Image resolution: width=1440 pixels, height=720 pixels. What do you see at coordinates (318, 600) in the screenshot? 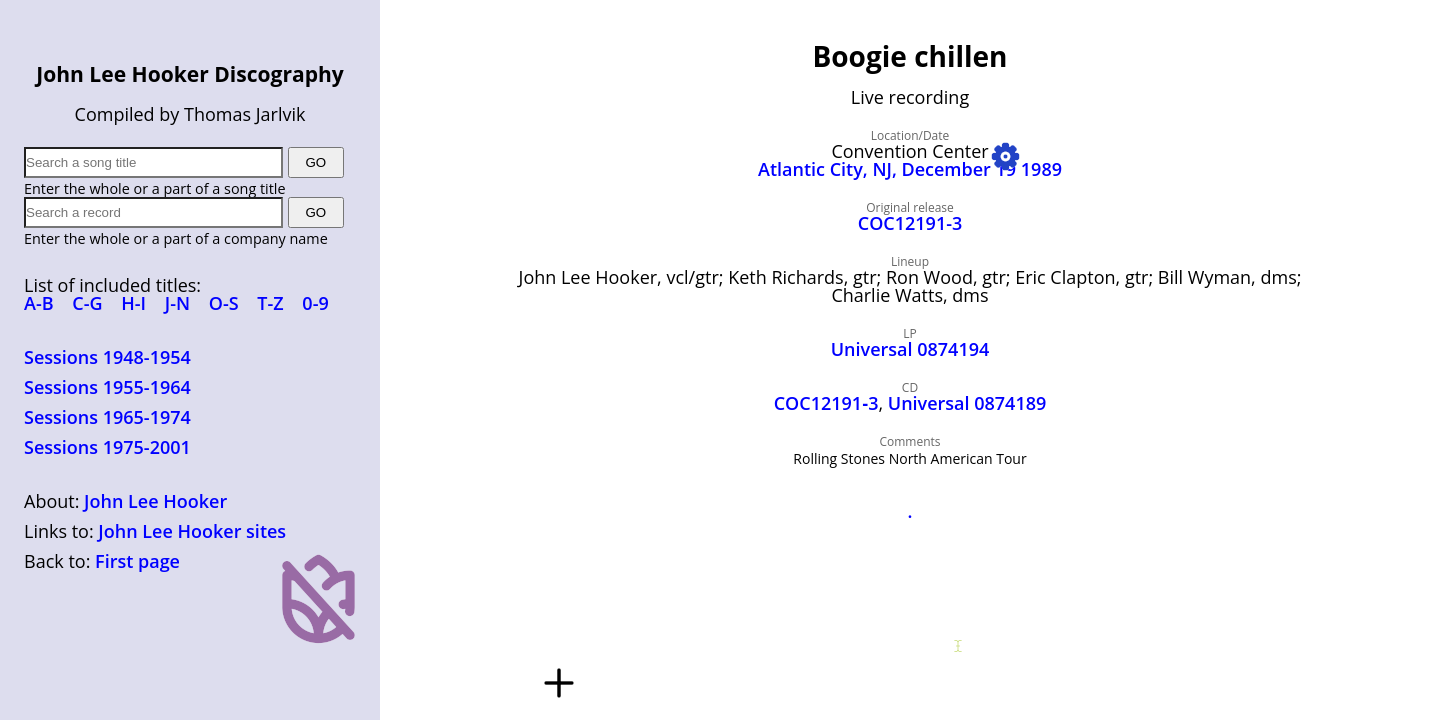
I see `indicates gluten-free or grain-free option` at bounding box center [318, 600].